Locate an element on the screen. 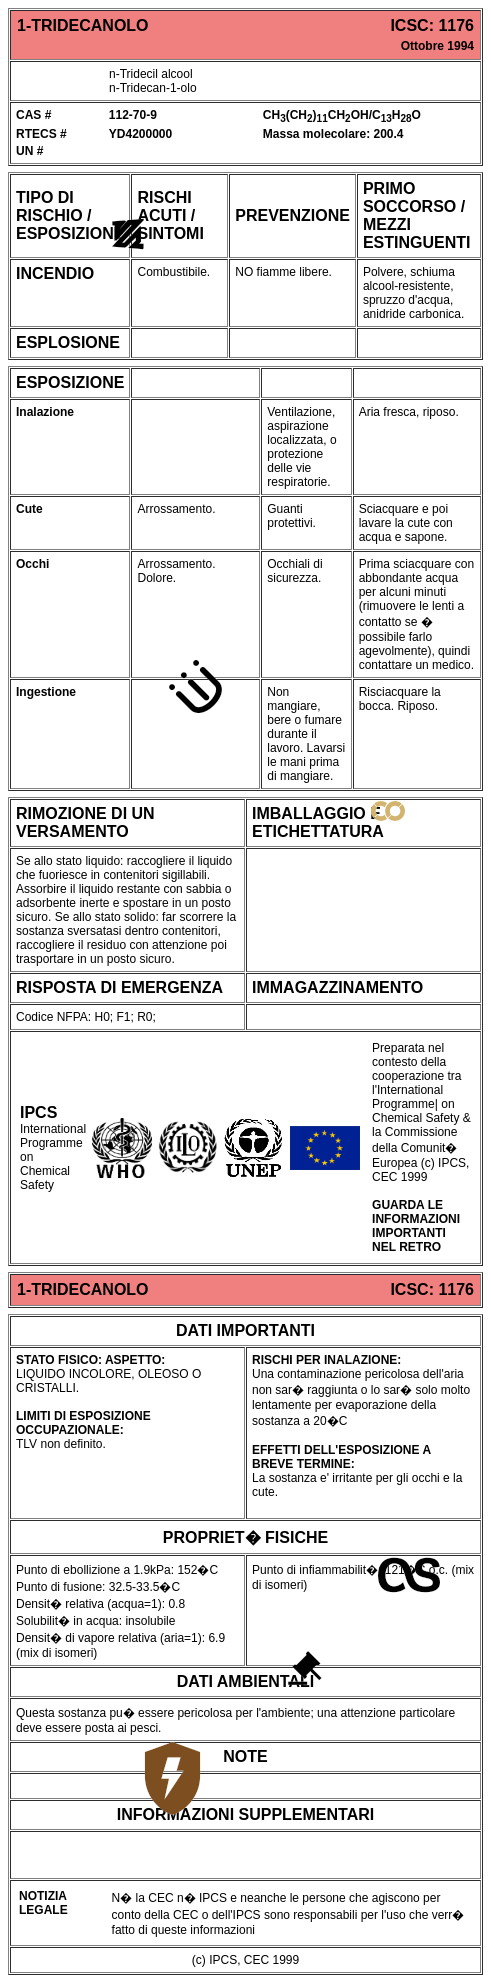 The height and width of the screenshot is (1983, 491). open google colab is located at coordinates (388, 811).